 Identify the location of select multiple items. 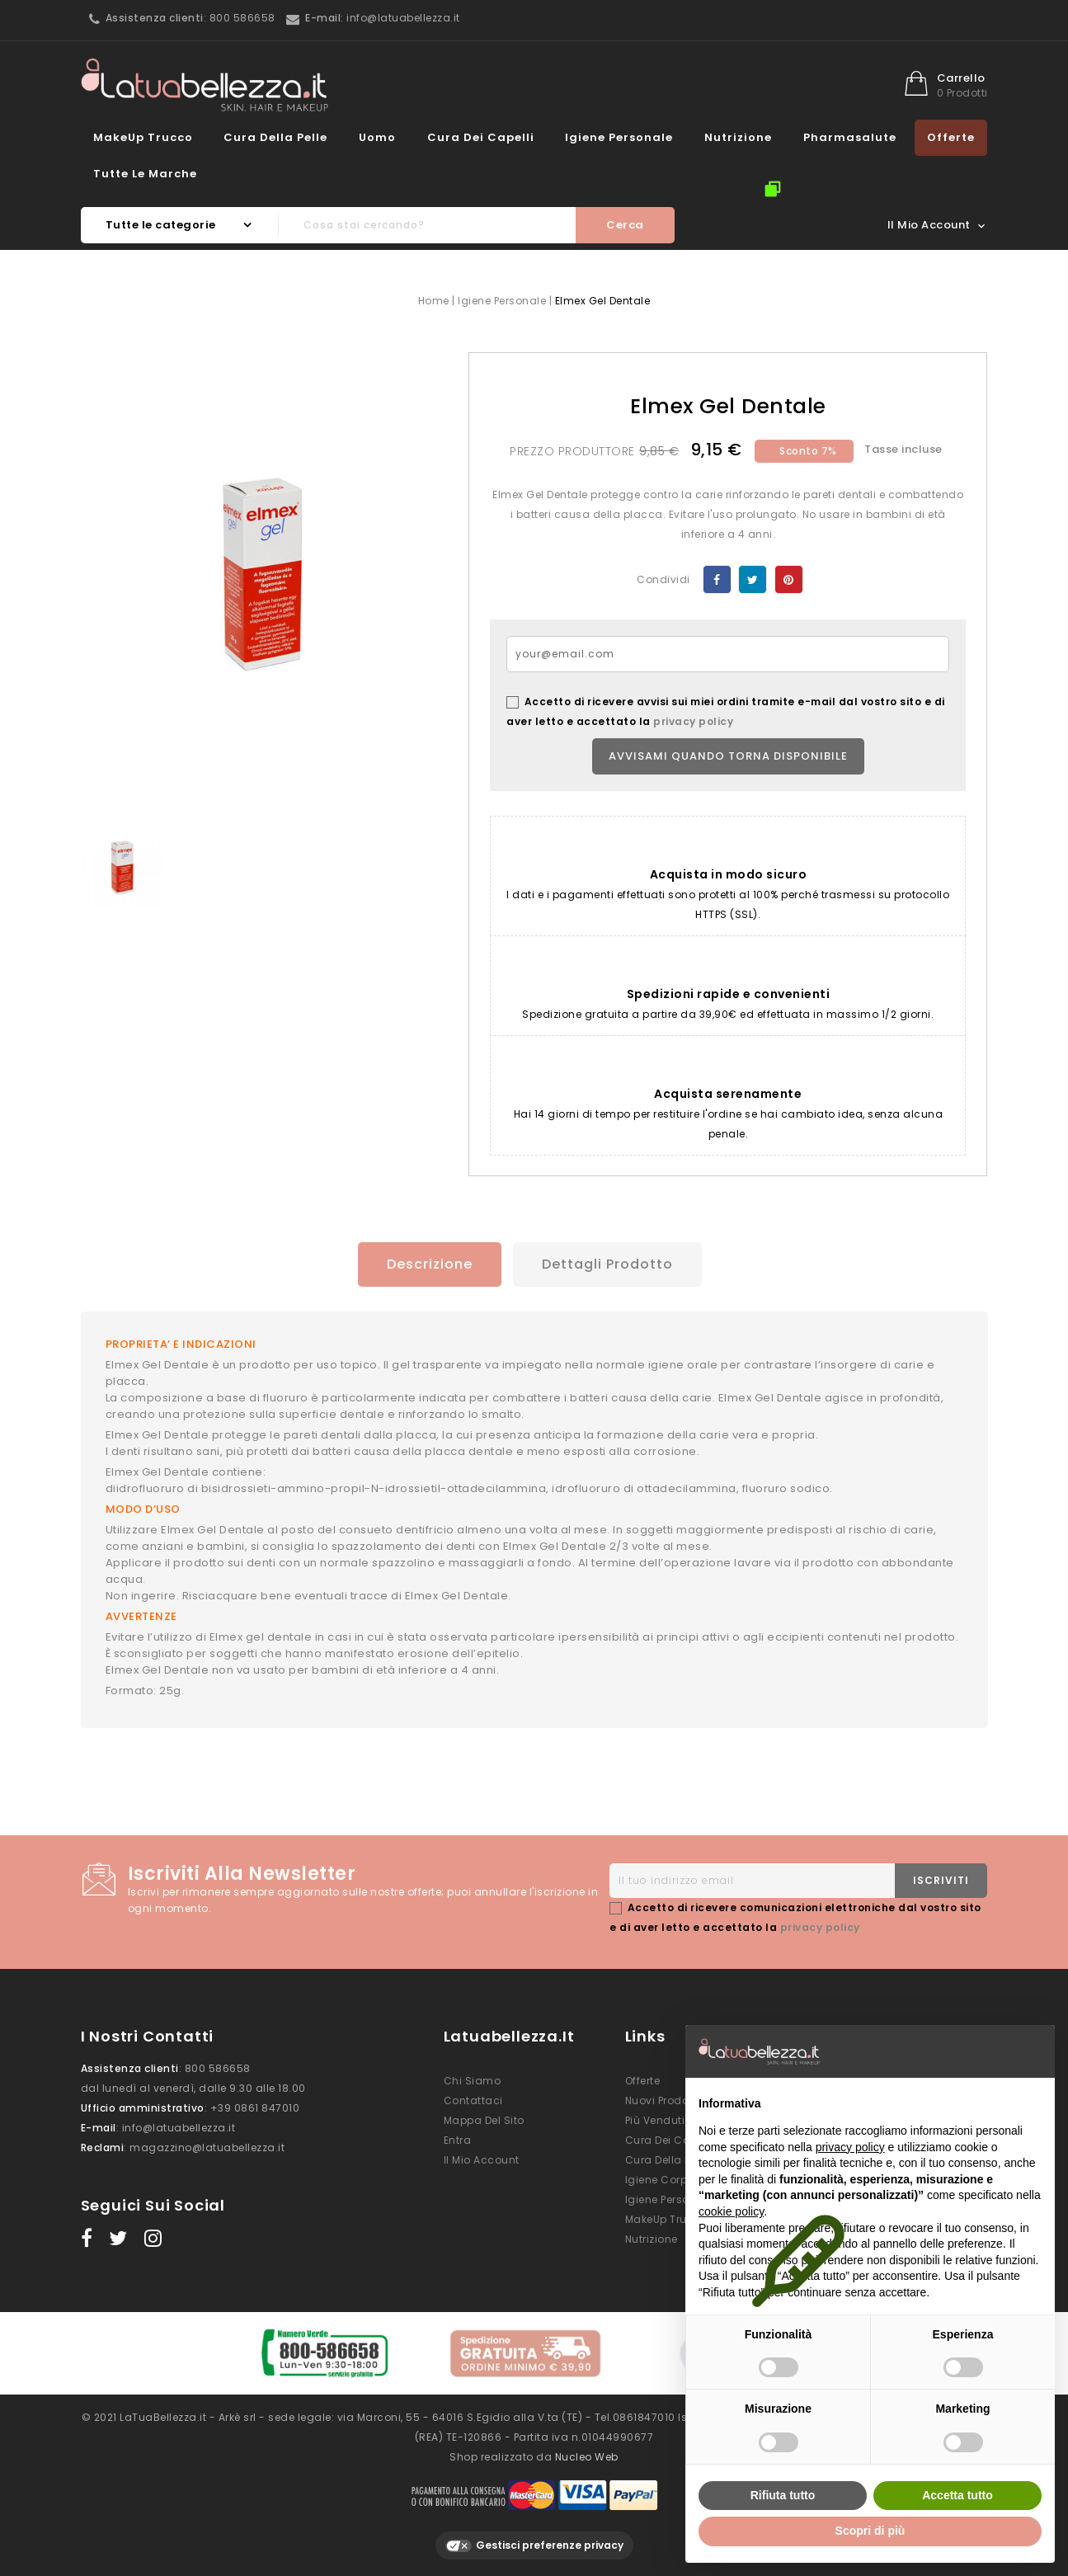
(773, 189).